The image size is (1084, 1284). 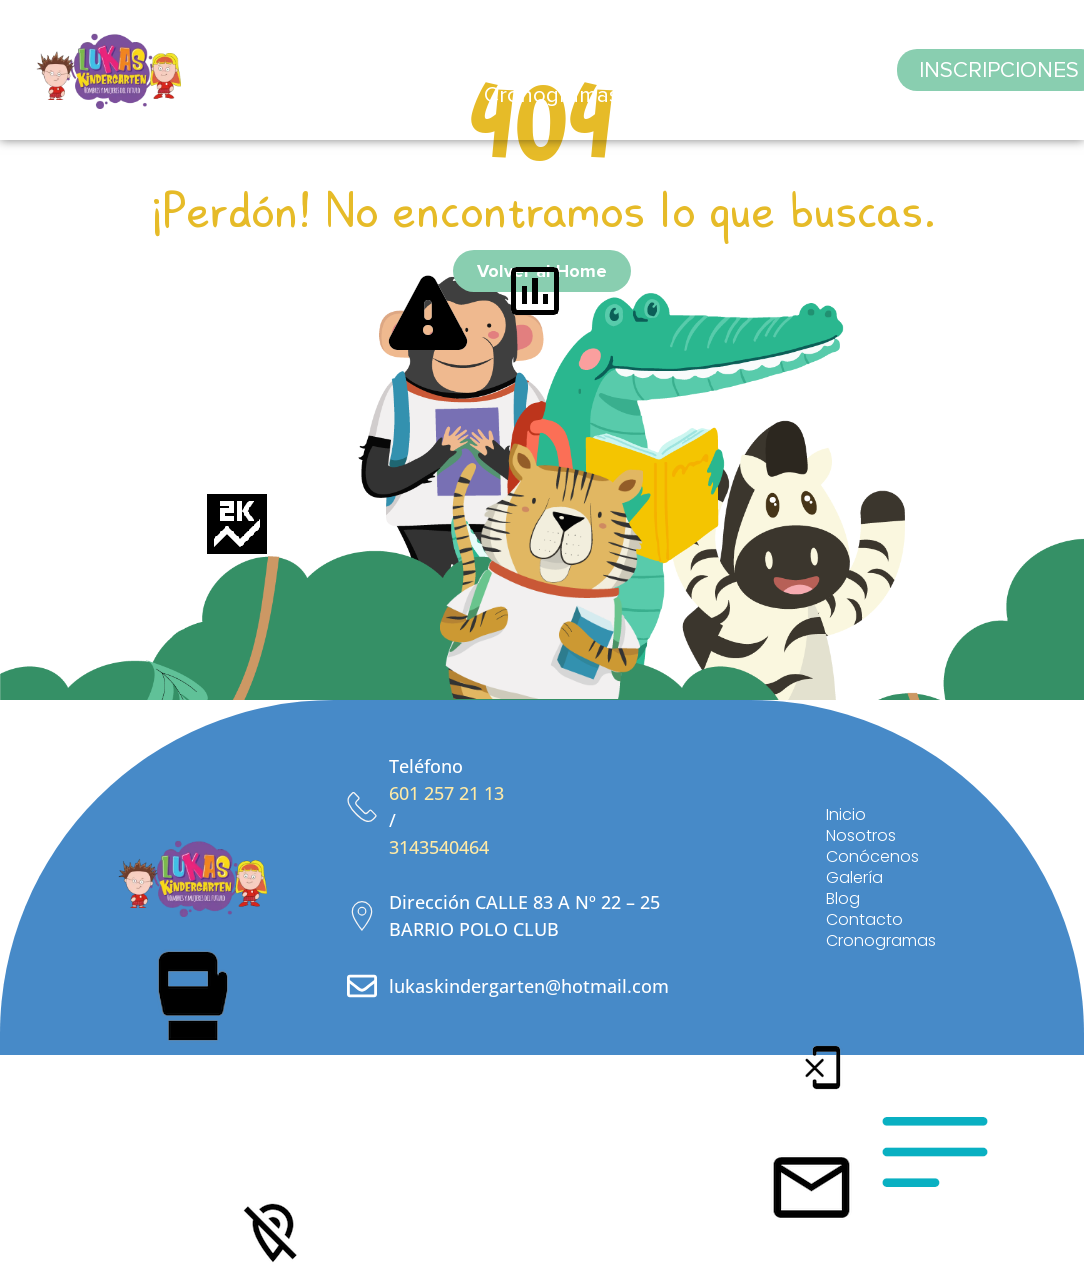 What do you see at coordinates (237, 524) in the screenshot?
I see `view score or performance metrics` at bounding box center [237, 524].